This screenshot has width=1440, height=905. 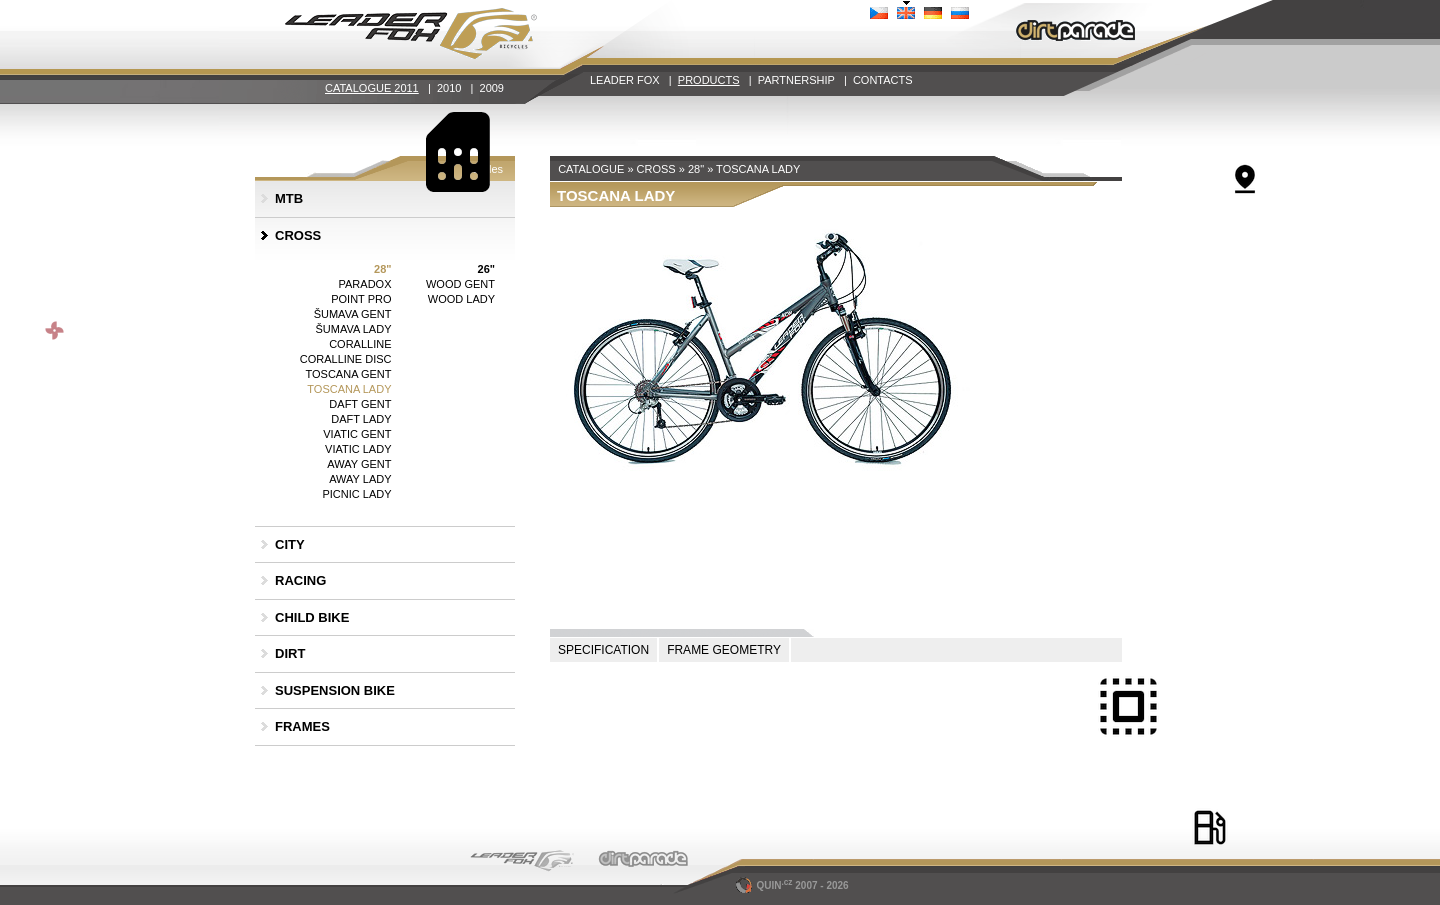 I want to click on manage sim card settings, so click(x=458, y=152).